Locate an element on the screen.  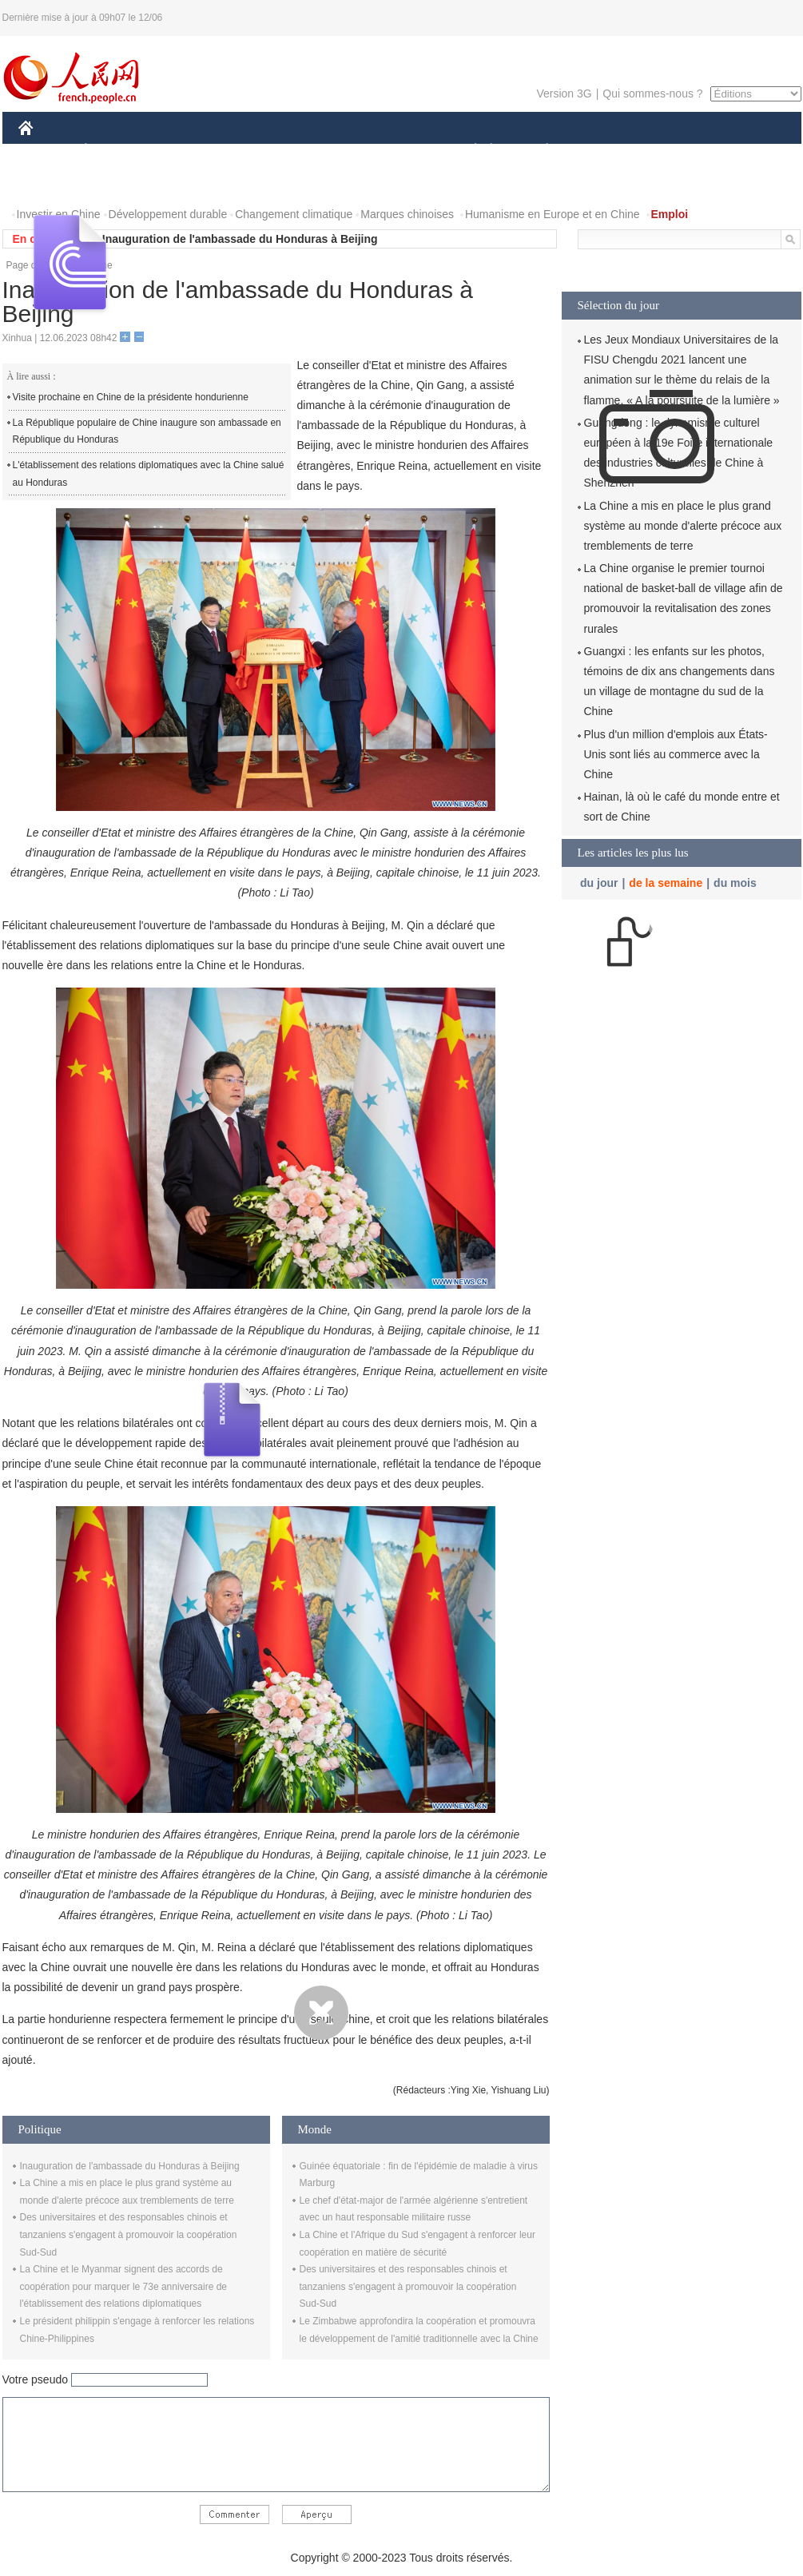
delete selected item is located at coordinates (321, 2013).